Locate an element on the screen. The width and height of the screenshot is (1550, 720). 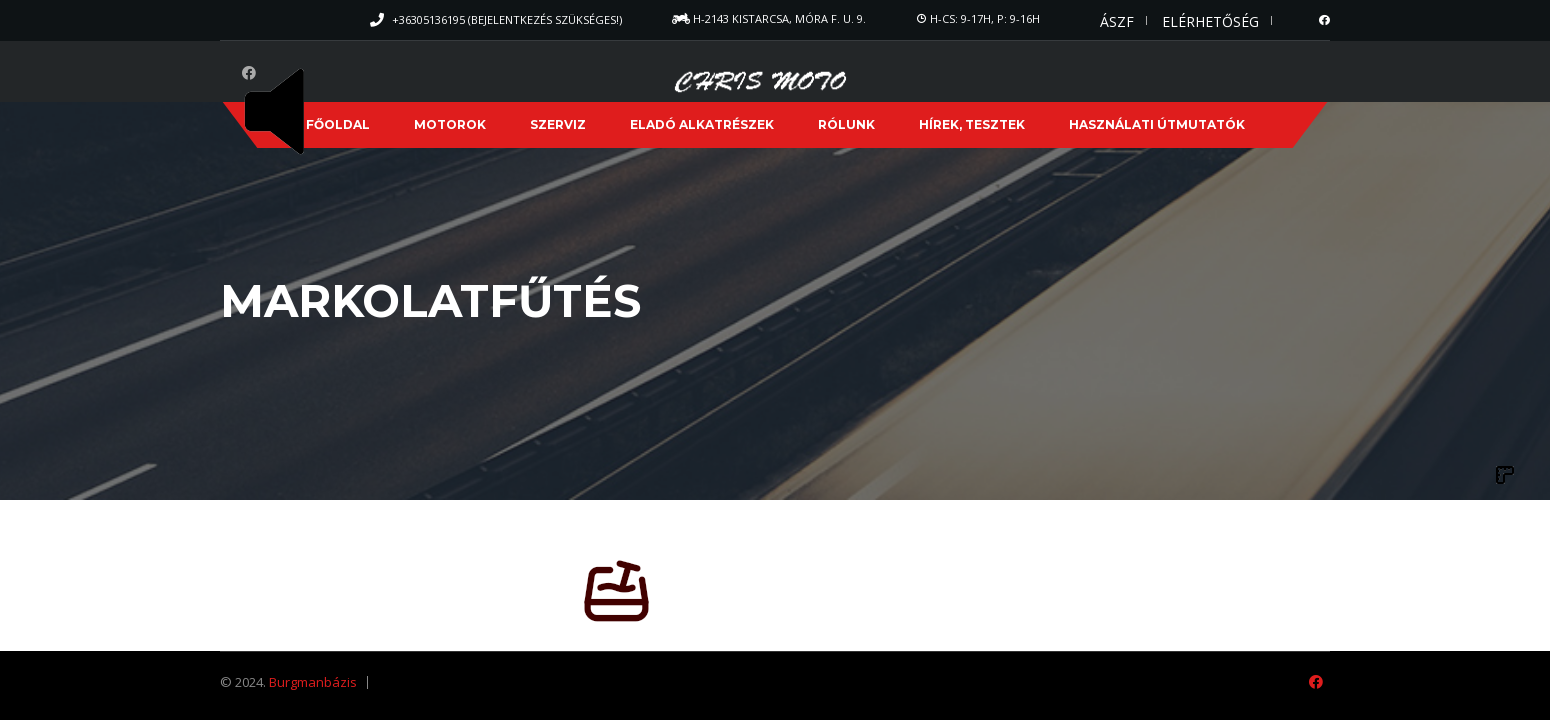
speaker with no audio output is located at coordinates (287, 111).